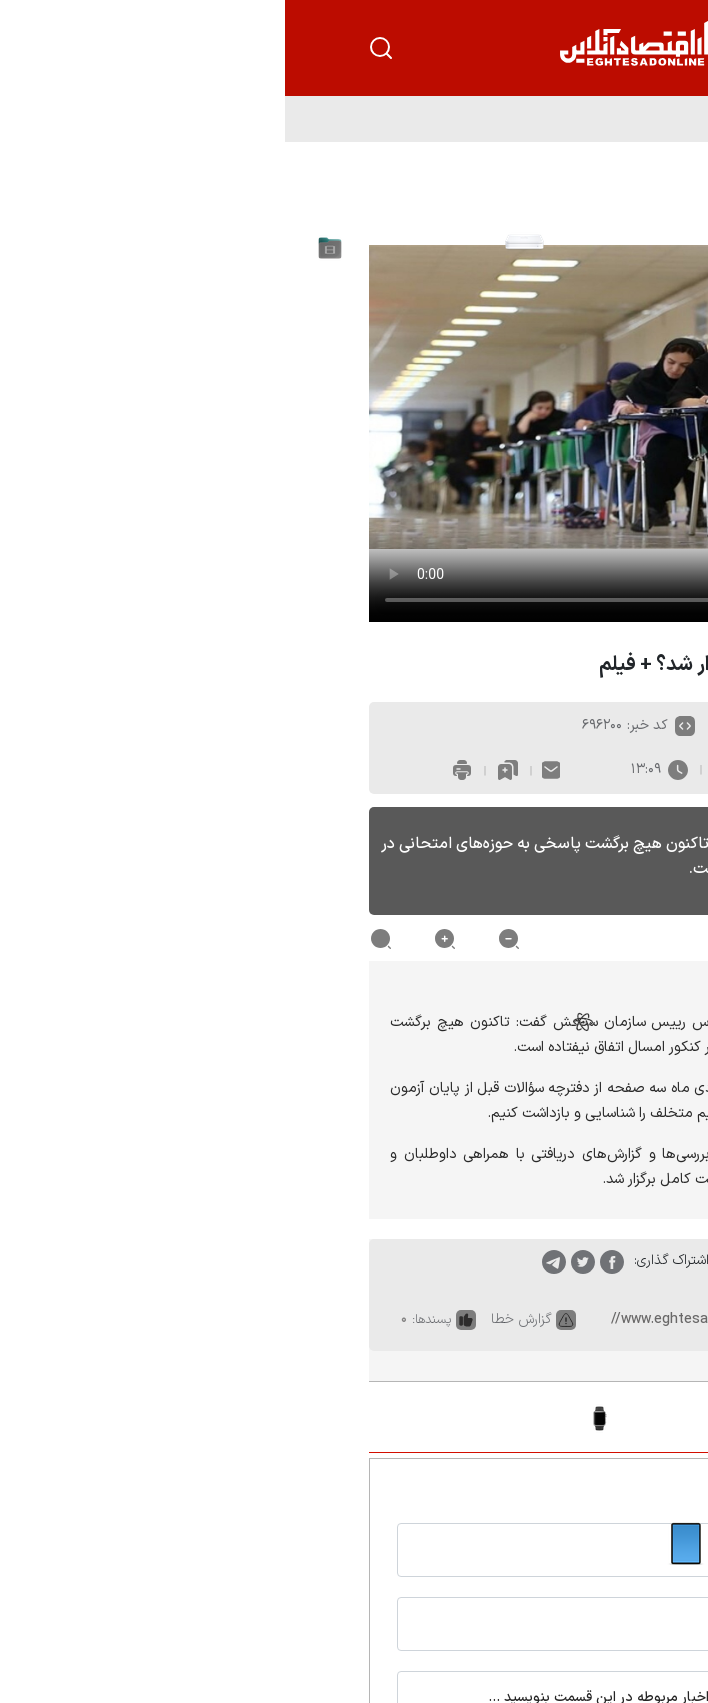 This screenshot has width=708, height=1703. I want to click on iPad Air device icon, so click(686, 1544).